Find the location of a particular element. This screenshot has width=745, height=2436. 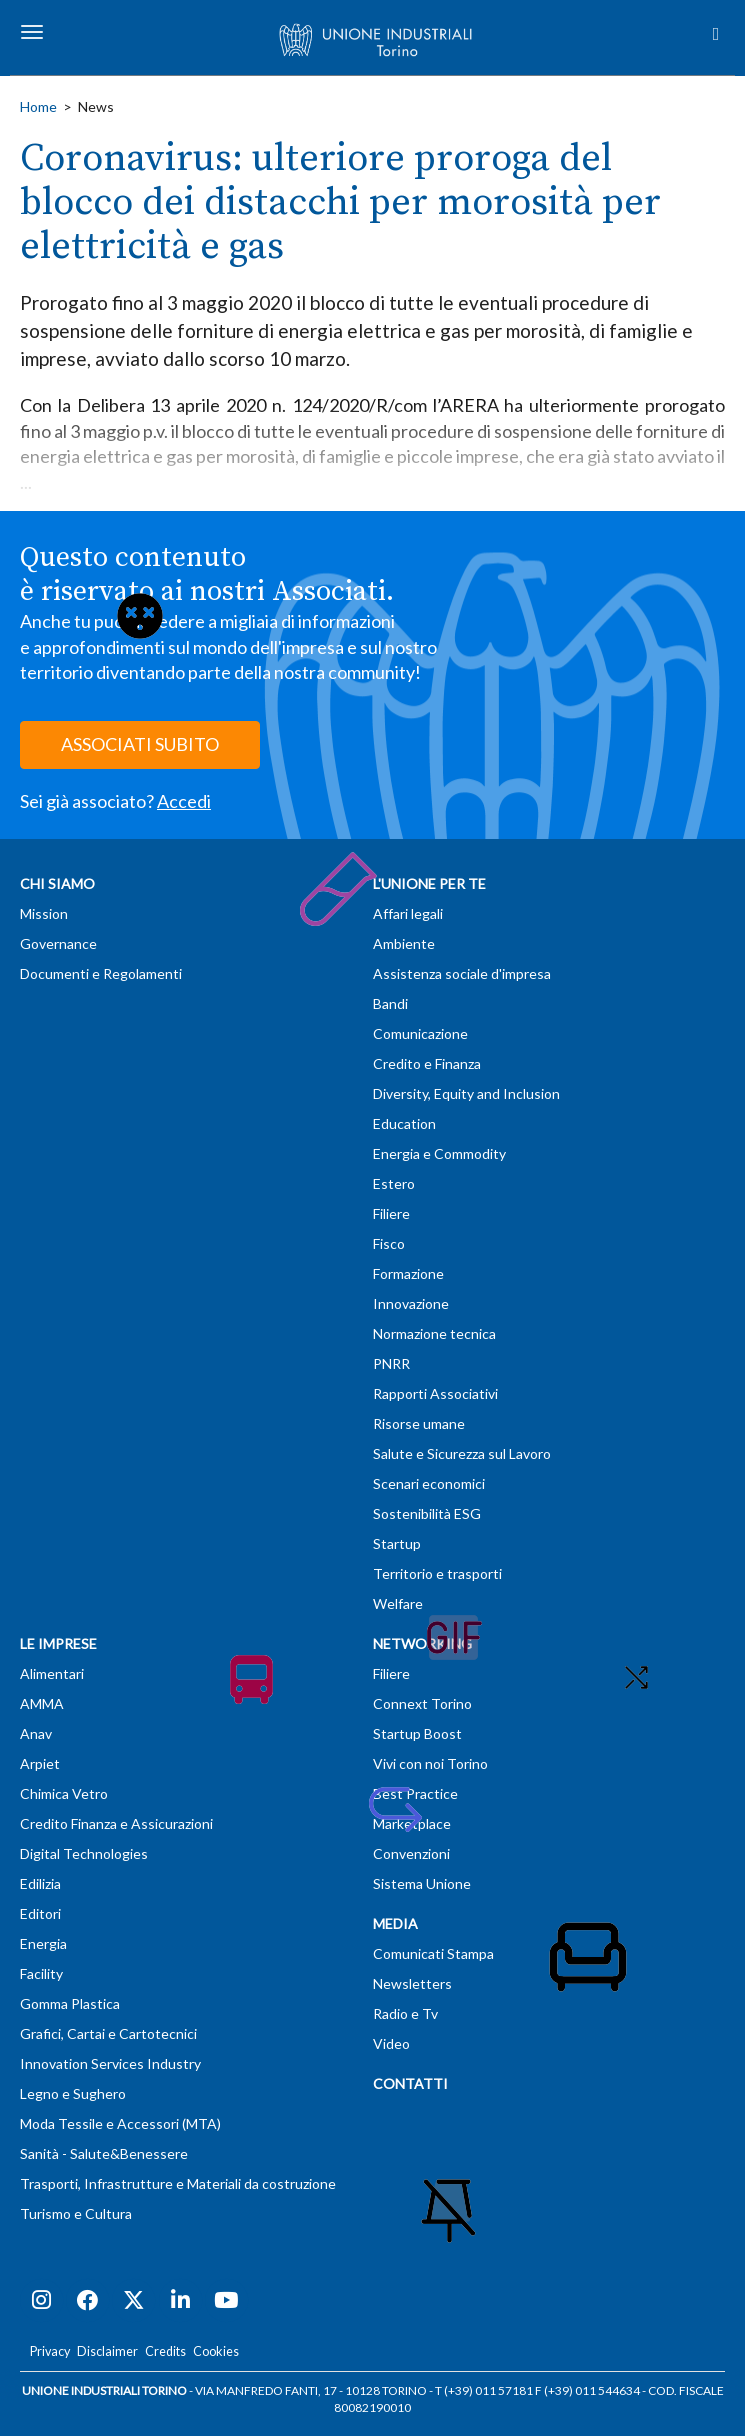

unpin this item is located at coordinates (449, 2207).